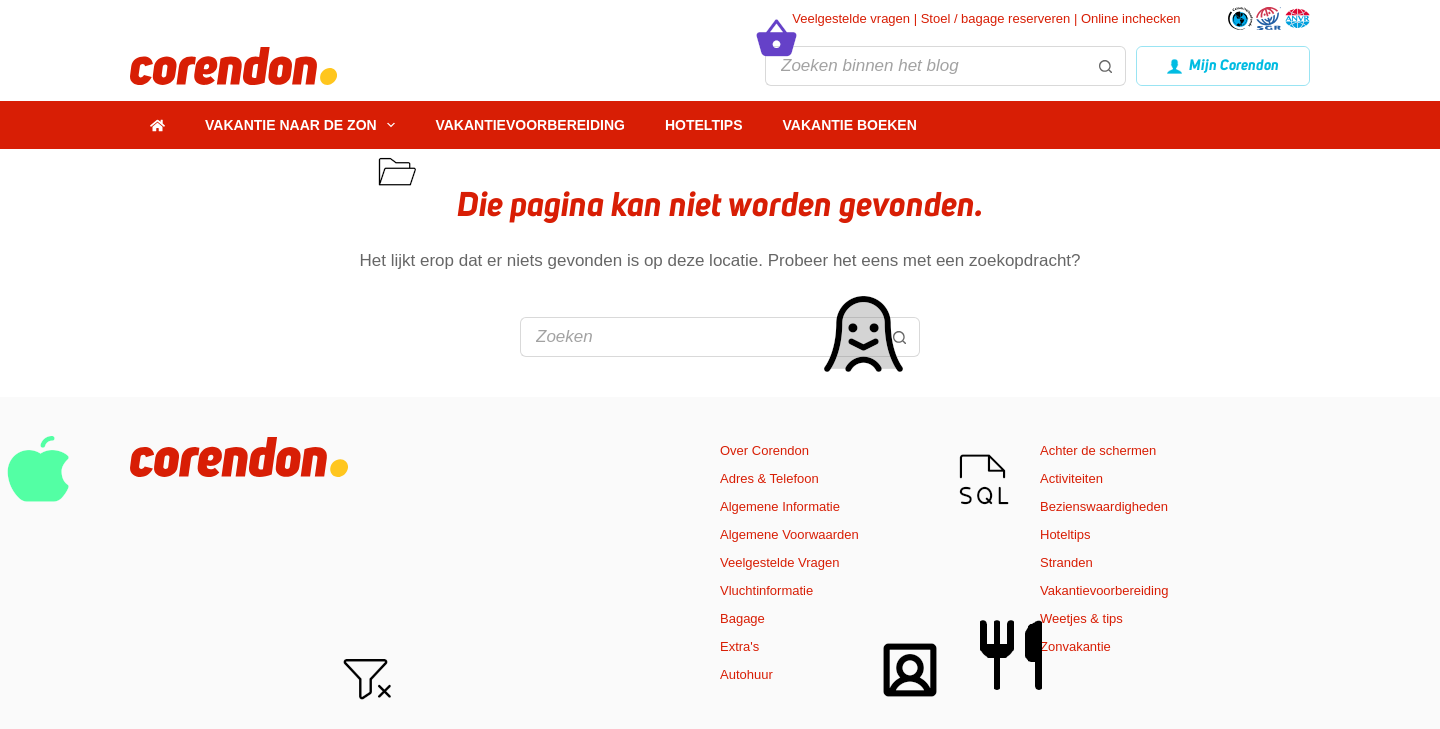 This screenshot has height=729, width=1440. What do you see at coordinates (982, 481) in the screenshot?
I see `open or view an SQL database file` at bounding box center [982, 481].